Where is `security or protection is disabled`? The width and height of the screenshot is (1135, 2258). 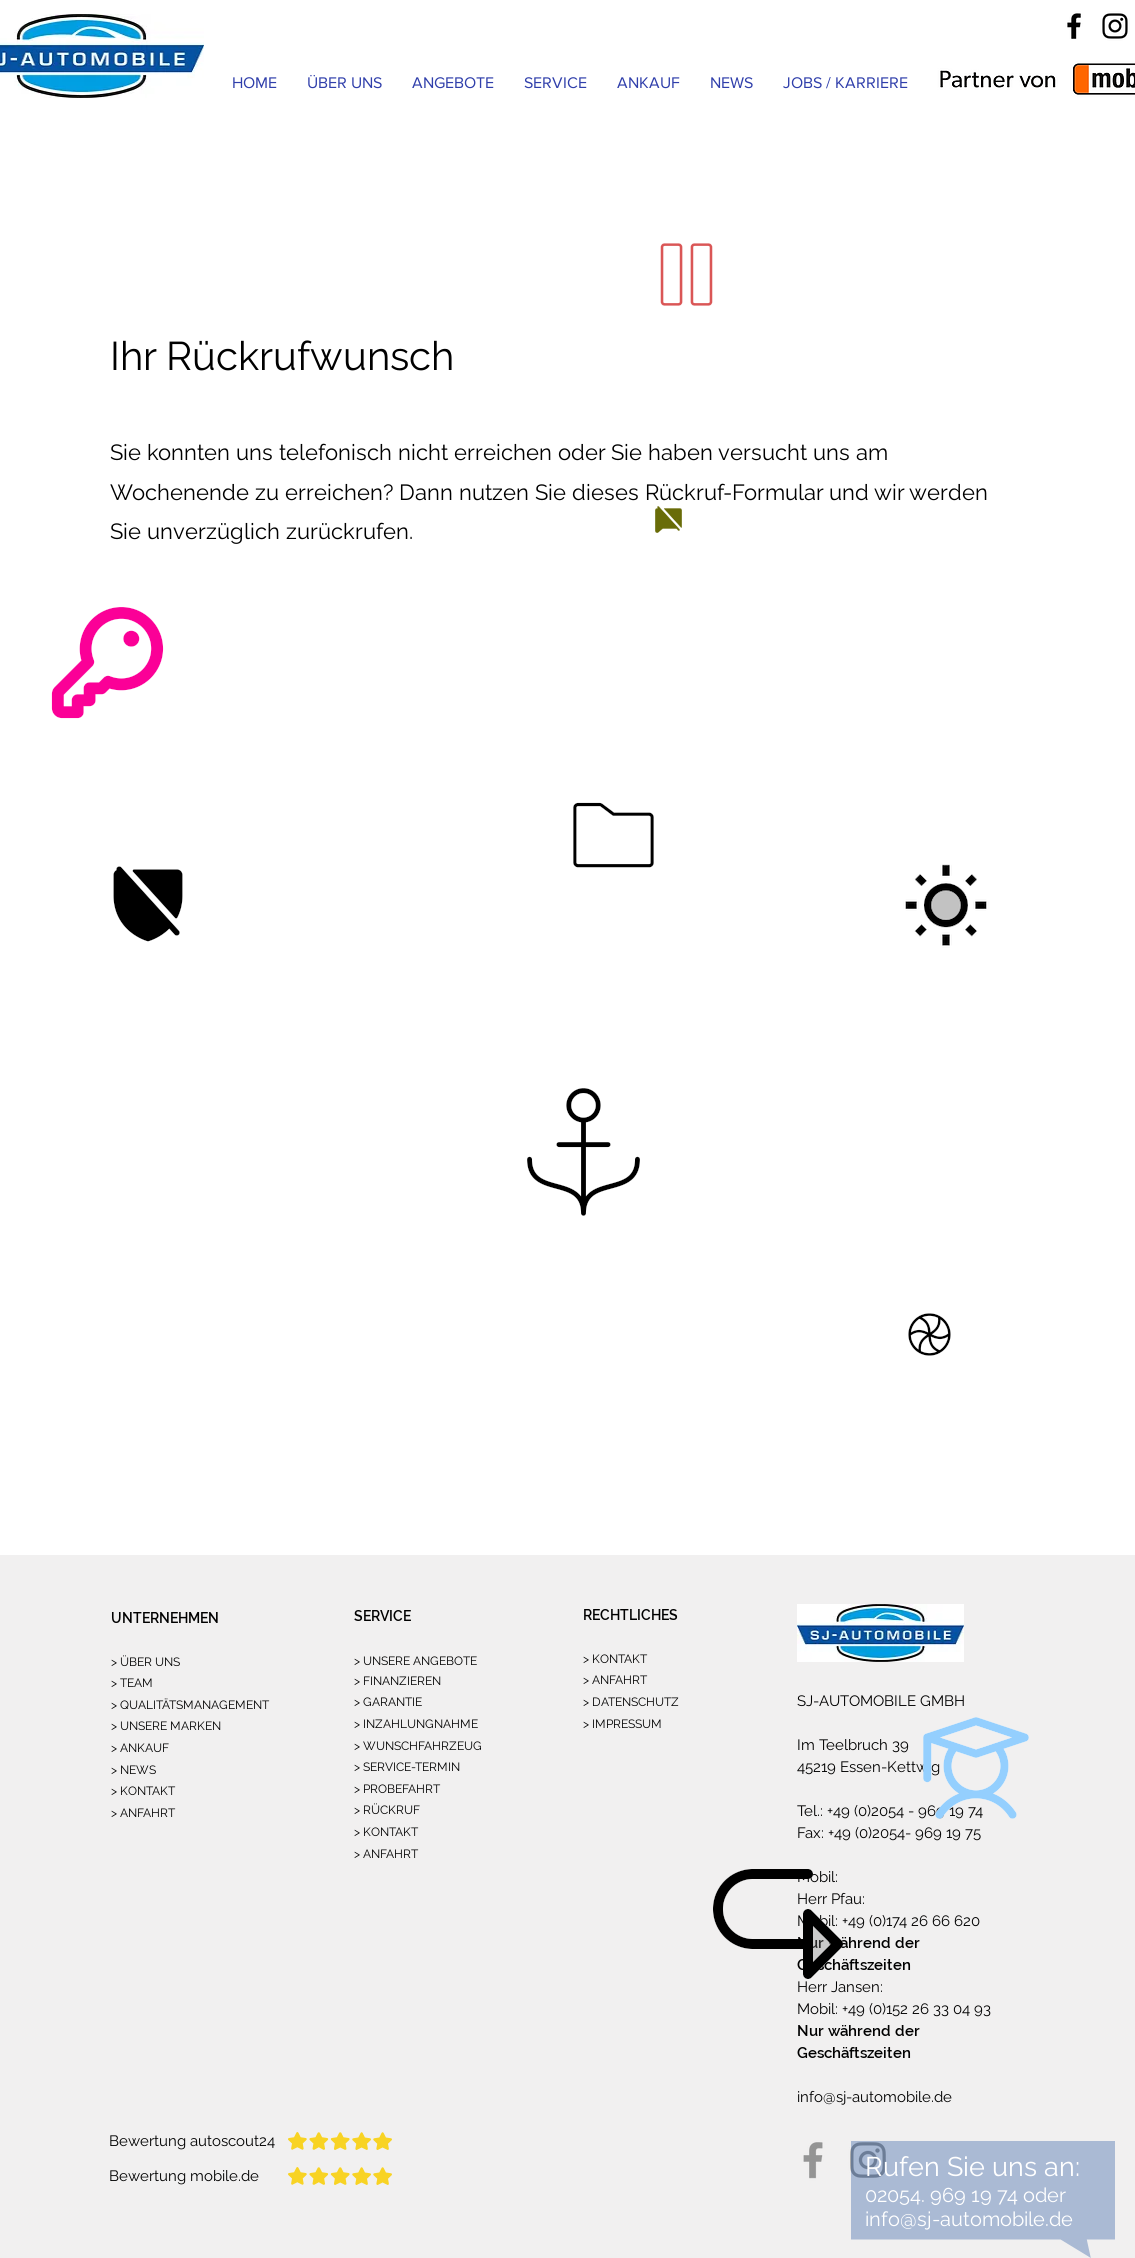 security or protection is disabled is located at coordinates (148, 901).